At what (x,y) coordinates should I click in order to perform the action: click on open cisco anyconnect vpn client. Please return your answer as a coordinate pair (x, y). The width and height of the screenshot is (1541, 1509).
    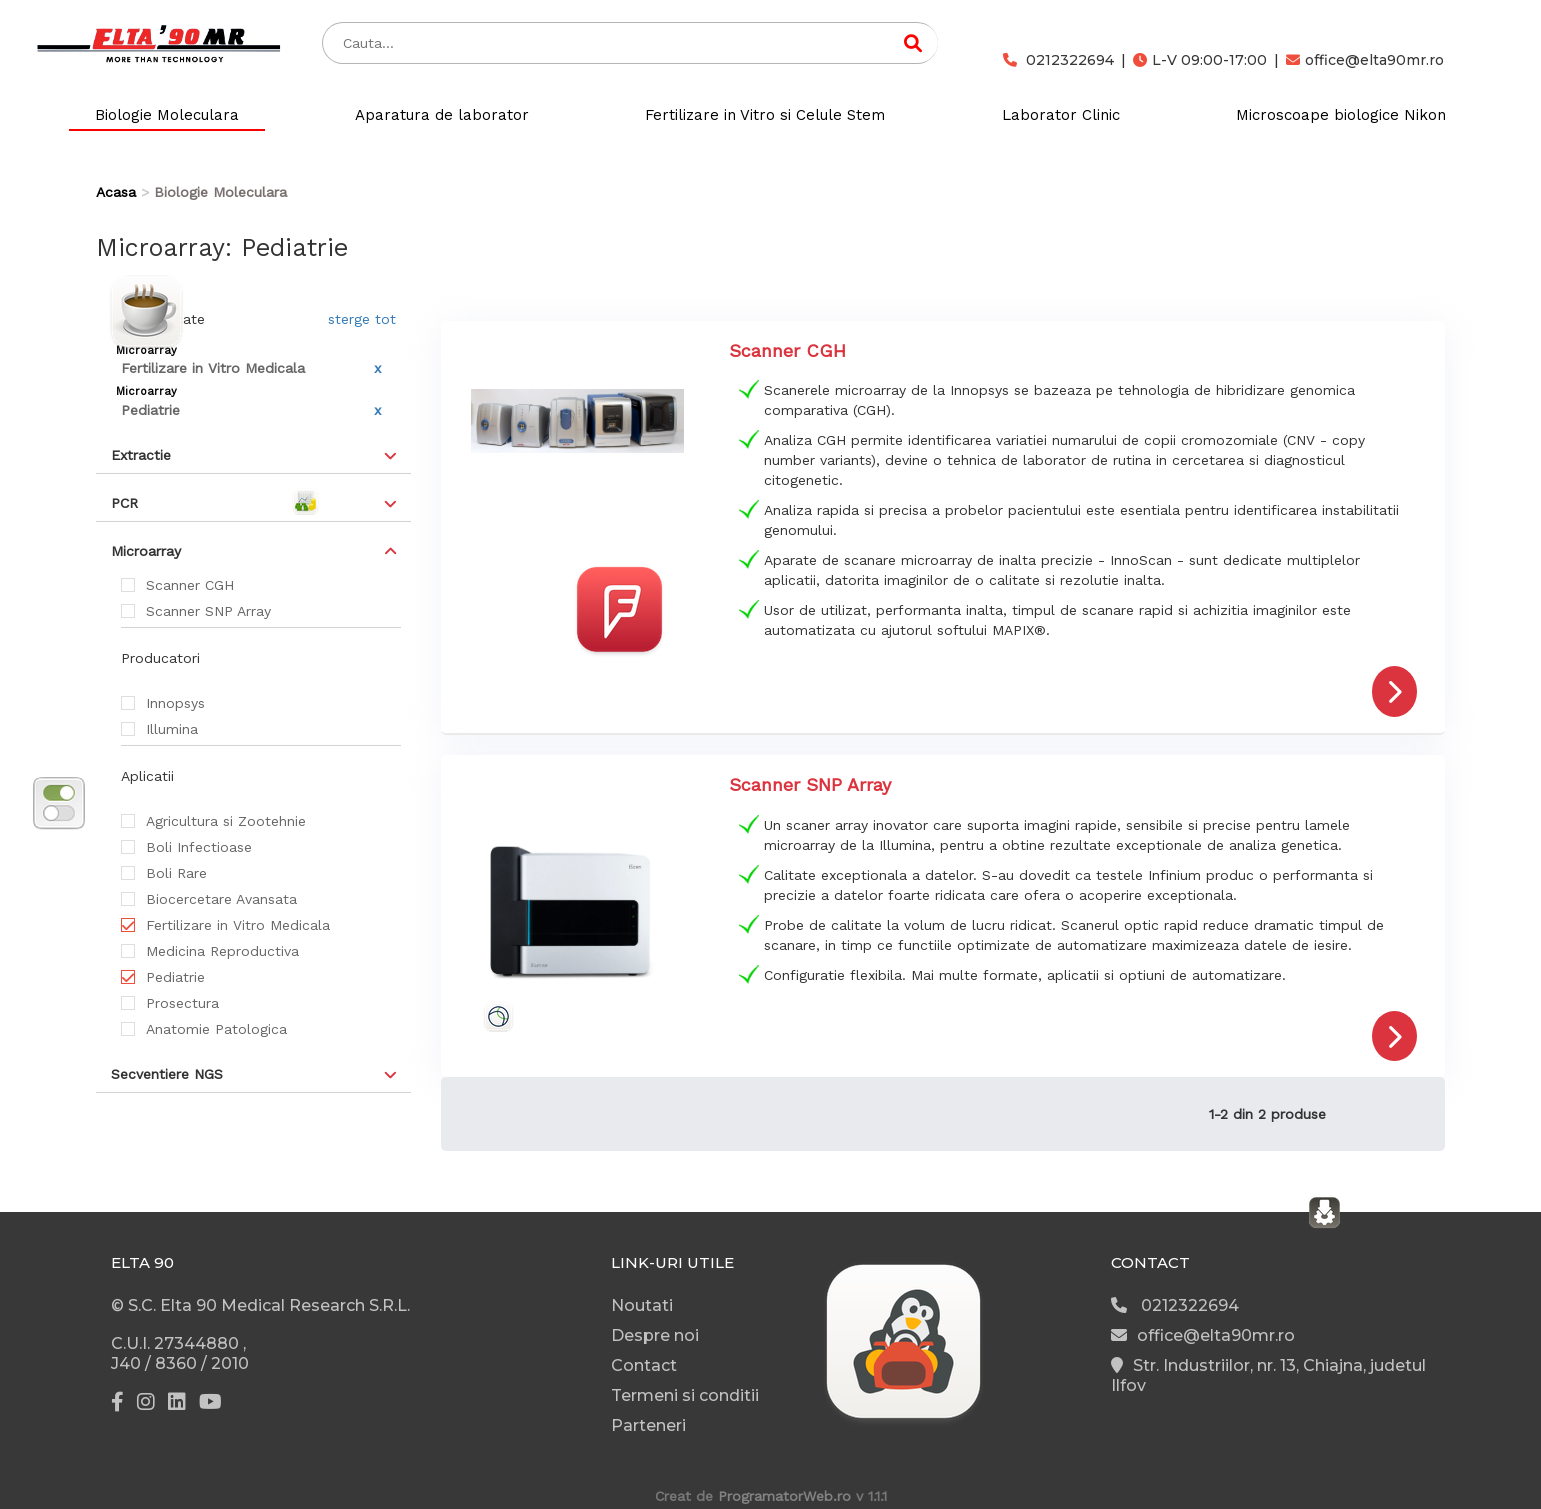
    Looking at the image, I should click on (498, 1016).